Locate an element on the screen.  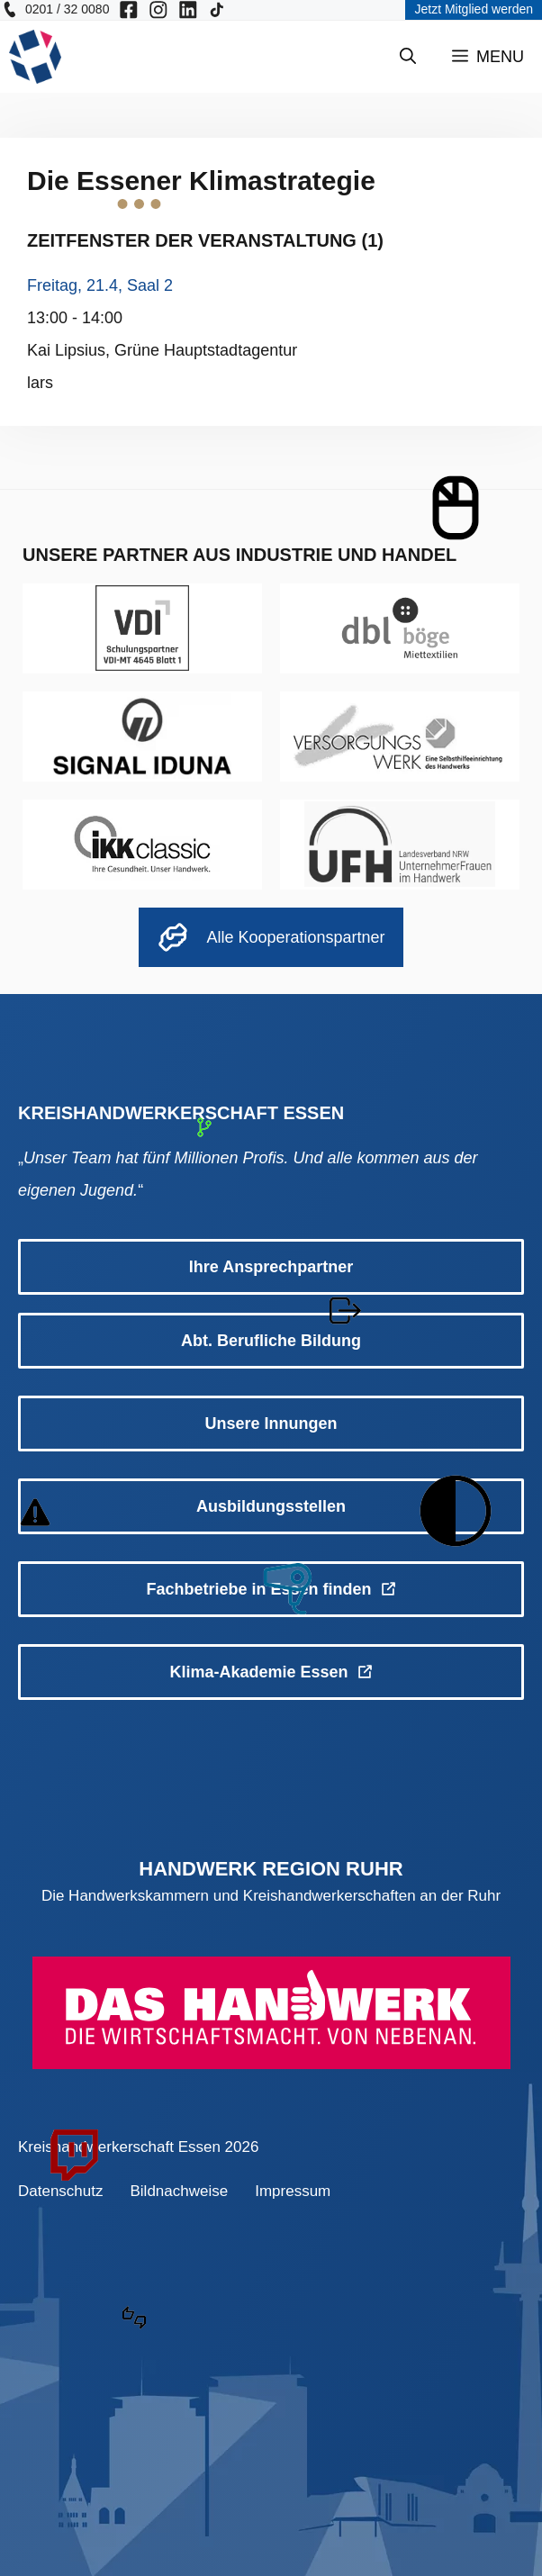
indicates left mouse button click action is located at coordinates (456, 508).